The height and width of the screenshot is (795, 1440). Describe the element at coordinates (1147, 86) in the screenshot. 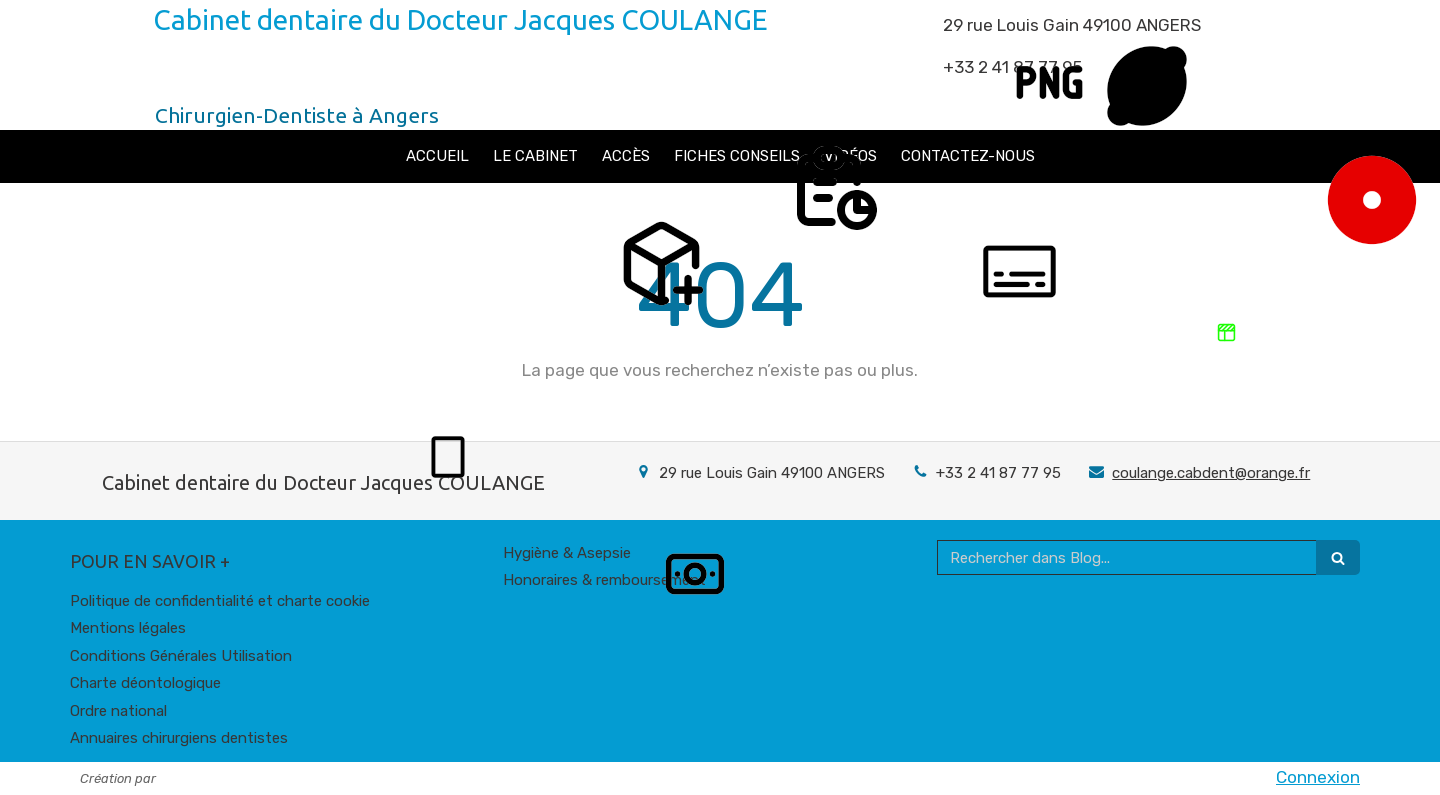

I see `indicates citrus or lemon flavor` at that location.